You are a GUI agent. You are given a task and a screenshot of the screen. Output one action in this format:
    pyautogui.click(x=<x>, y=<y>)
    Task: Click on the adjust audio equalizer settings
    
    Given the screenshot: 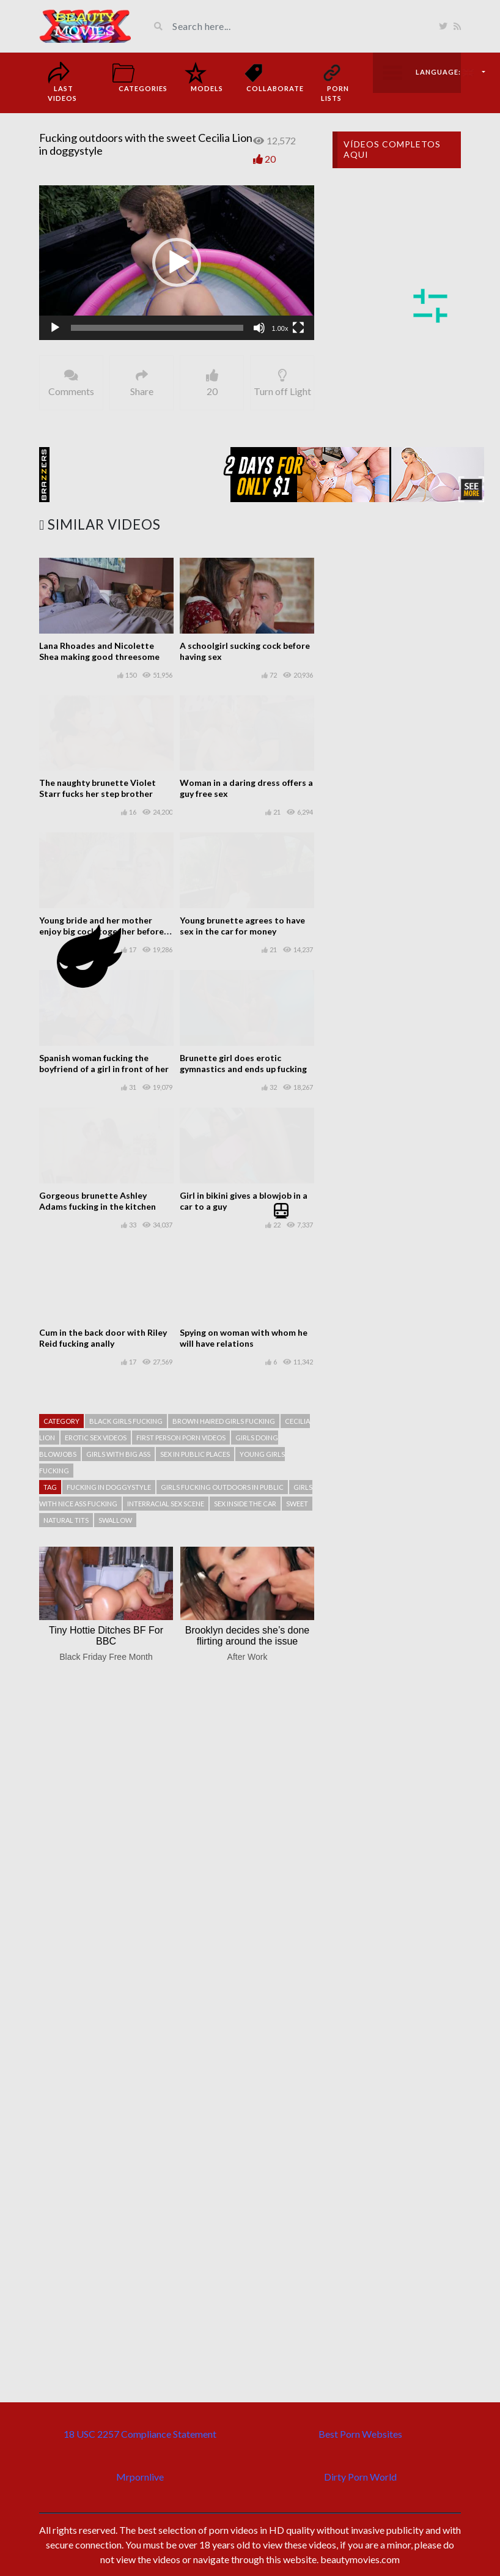 What is the action you would take?
    pyautogui.click(x=430, y=306)
    